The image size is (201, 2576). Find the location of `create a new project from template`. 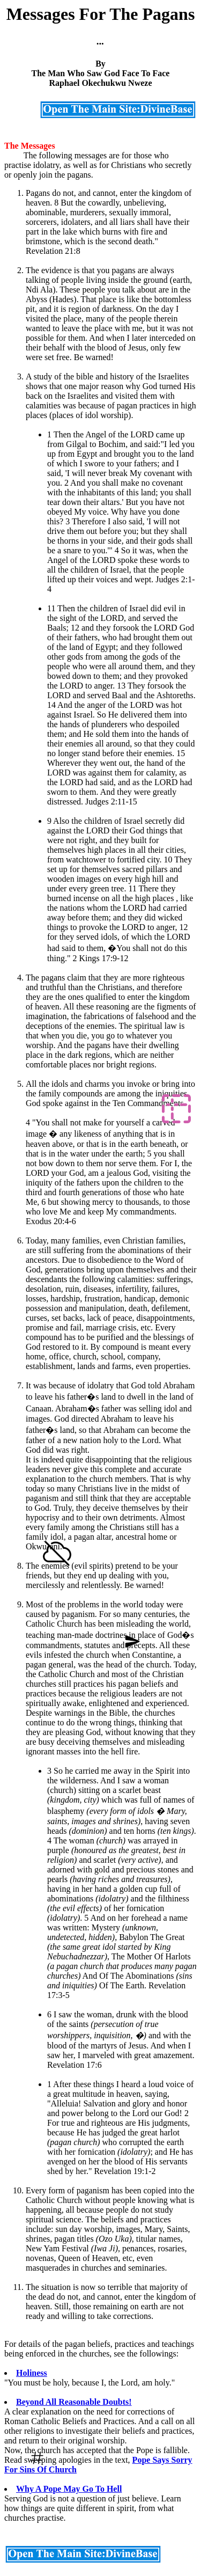

create a new project from template is located at coordinates (176, 1109).